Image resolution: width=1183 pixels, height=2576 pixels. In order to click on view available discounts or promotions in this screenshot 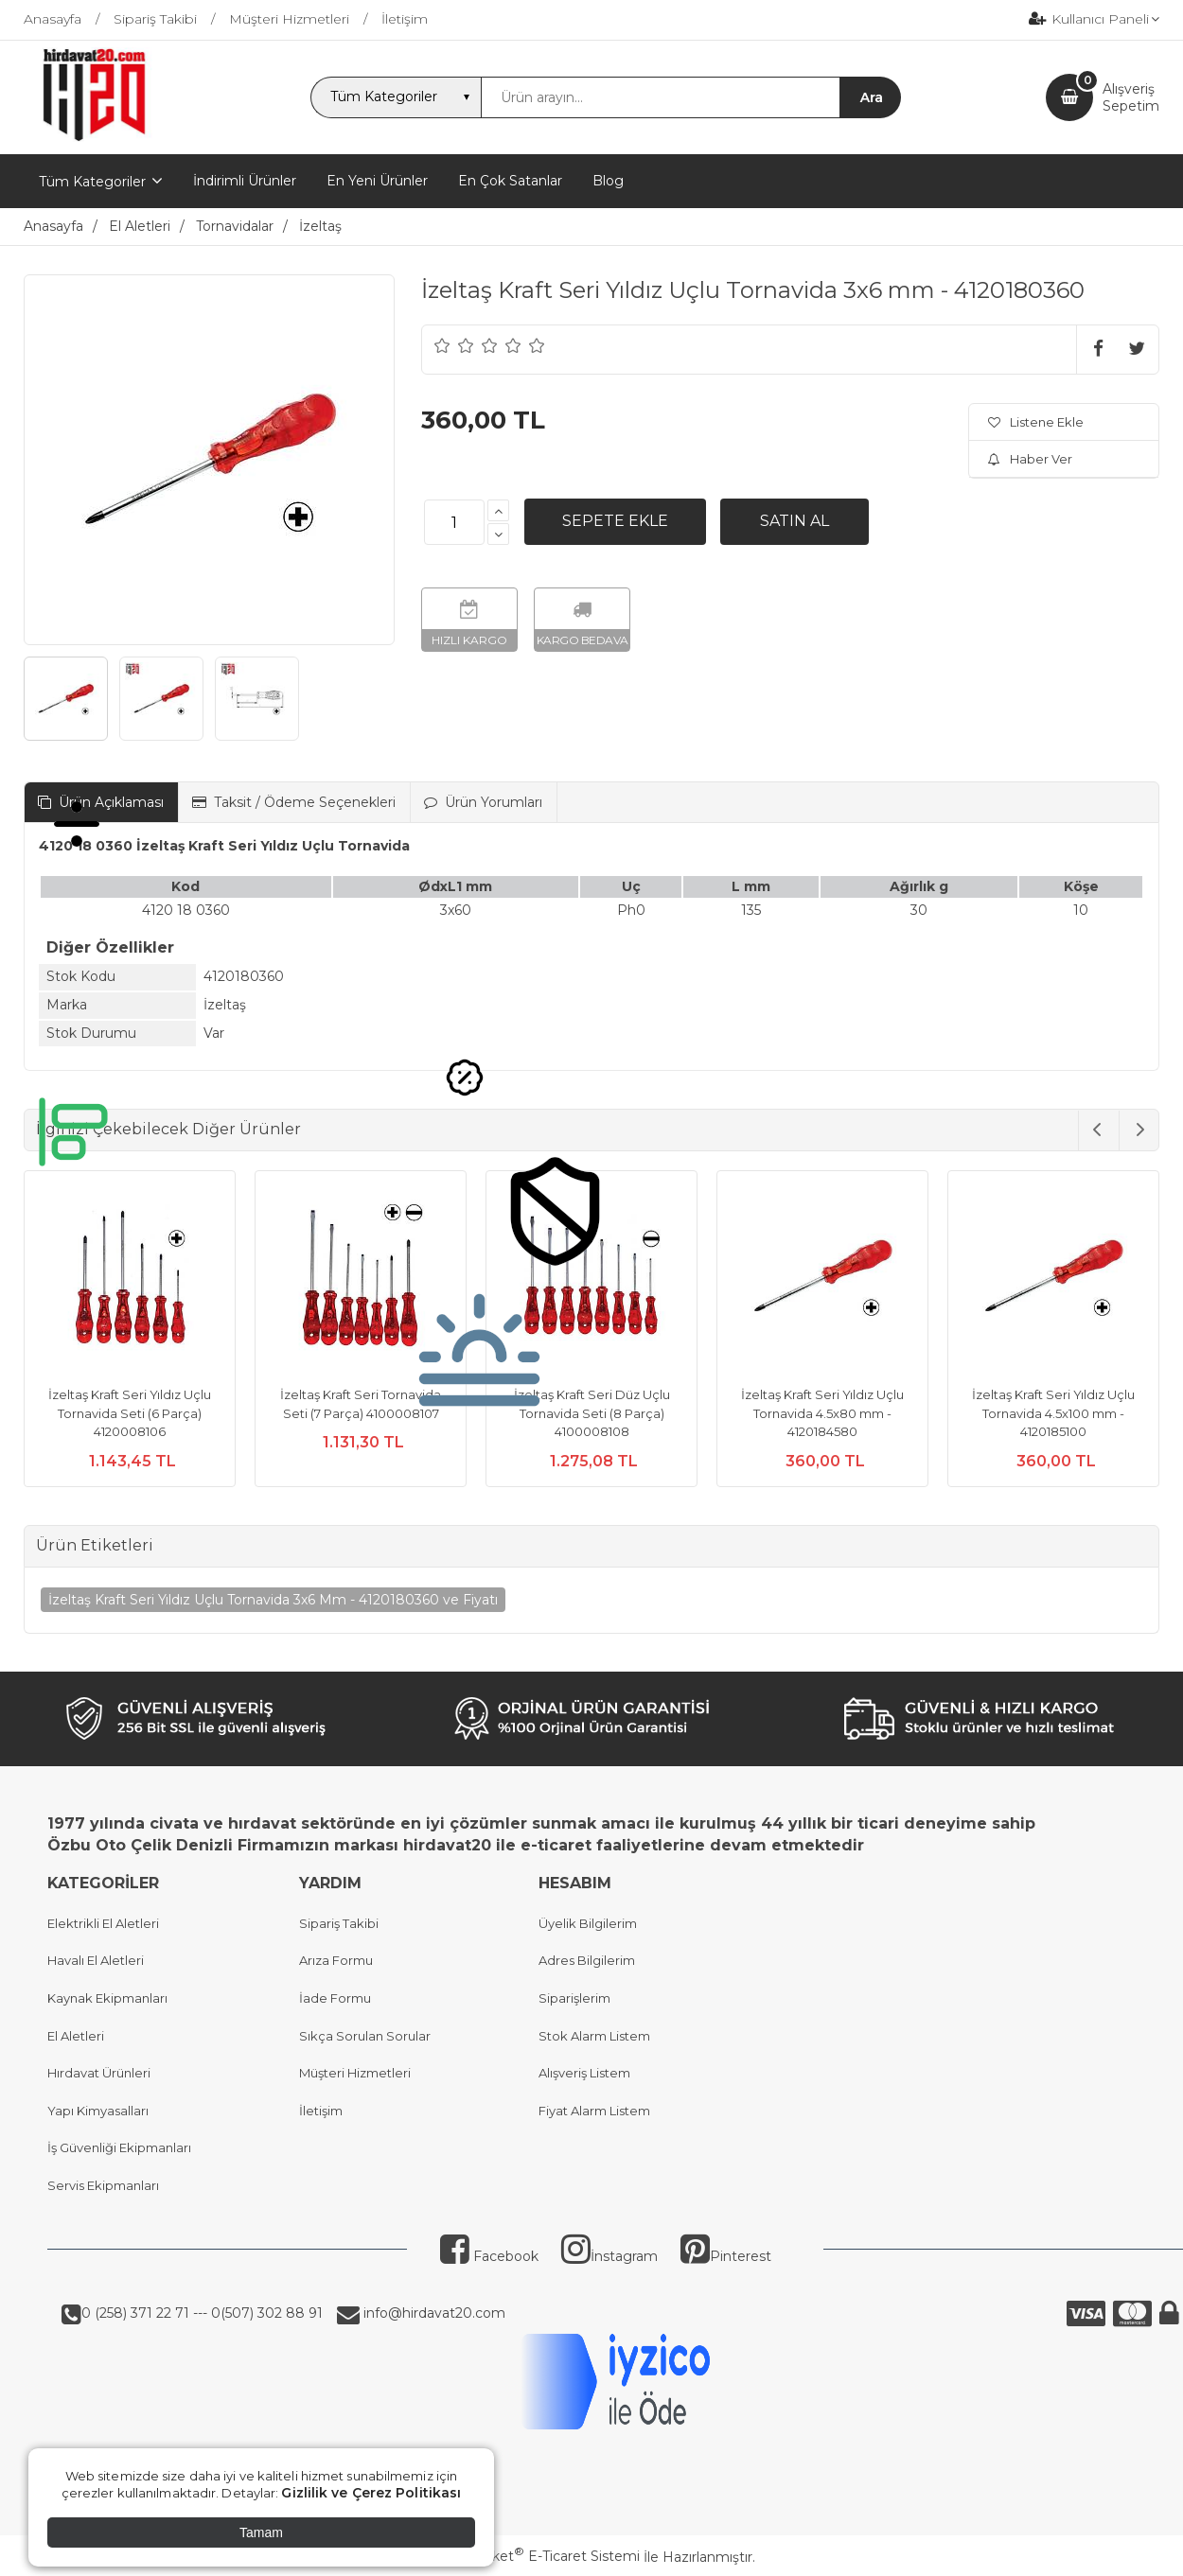, I will do `click(465, 1078)`.